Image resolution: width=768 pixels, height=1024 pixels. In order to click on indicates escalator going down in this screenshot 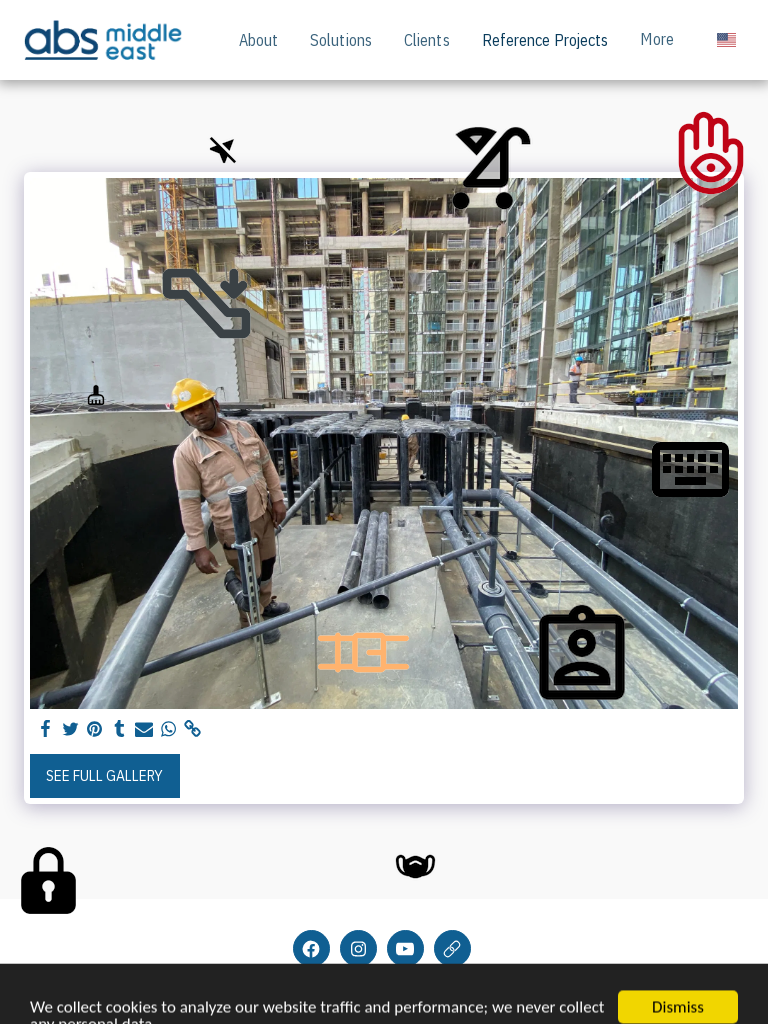, I will do `click(206, 303)`.